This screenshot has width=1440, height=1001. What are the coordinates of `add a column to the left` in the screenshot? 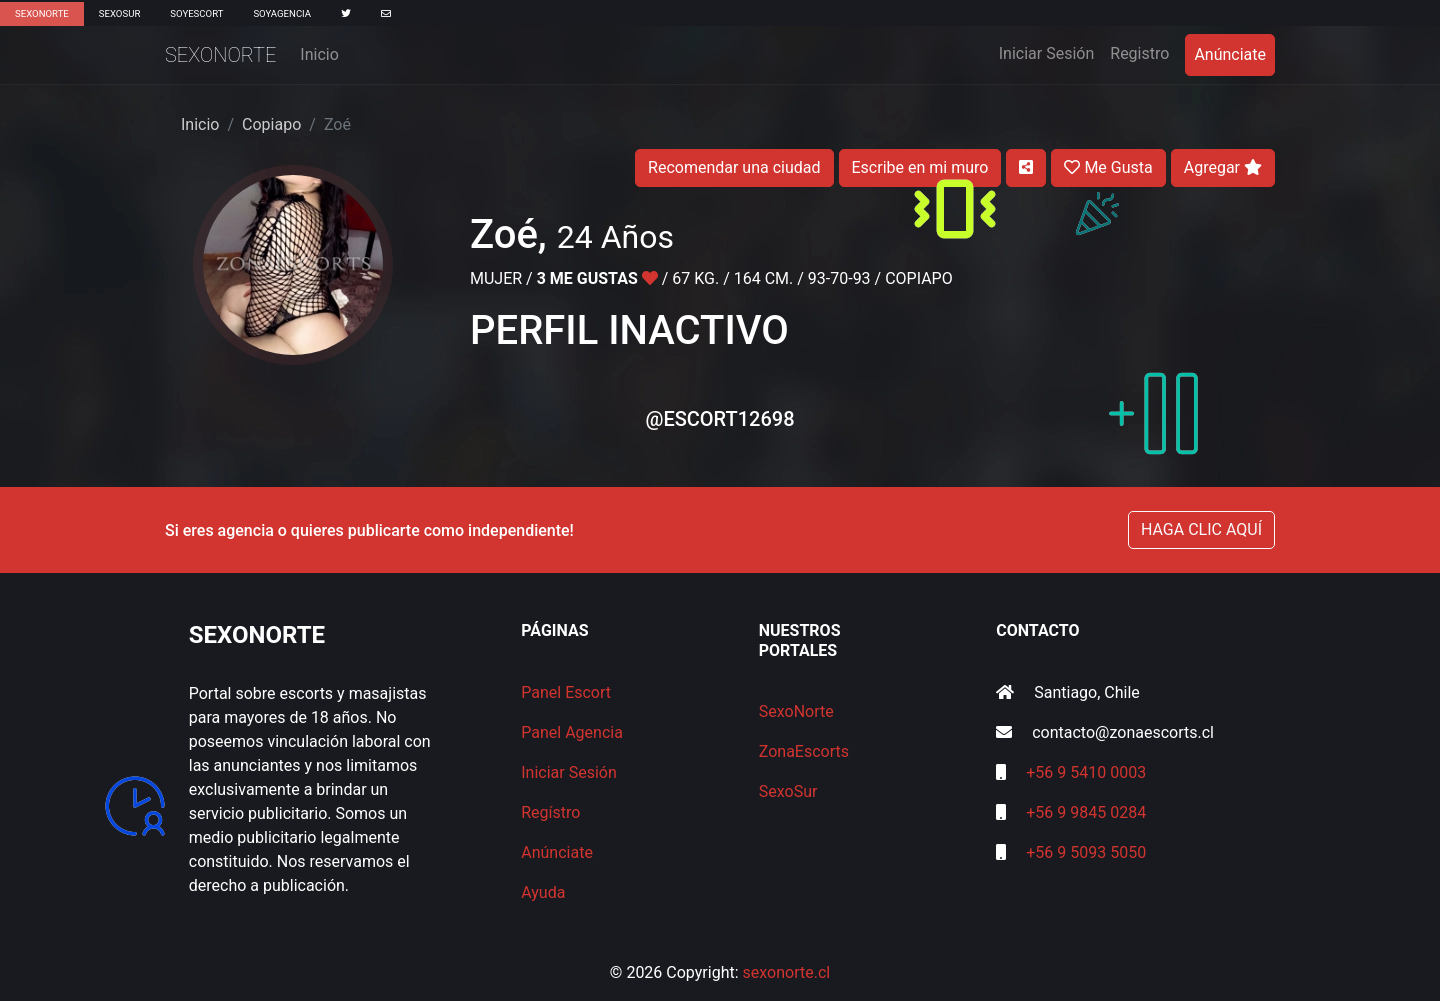 It's located at (1160, 413).